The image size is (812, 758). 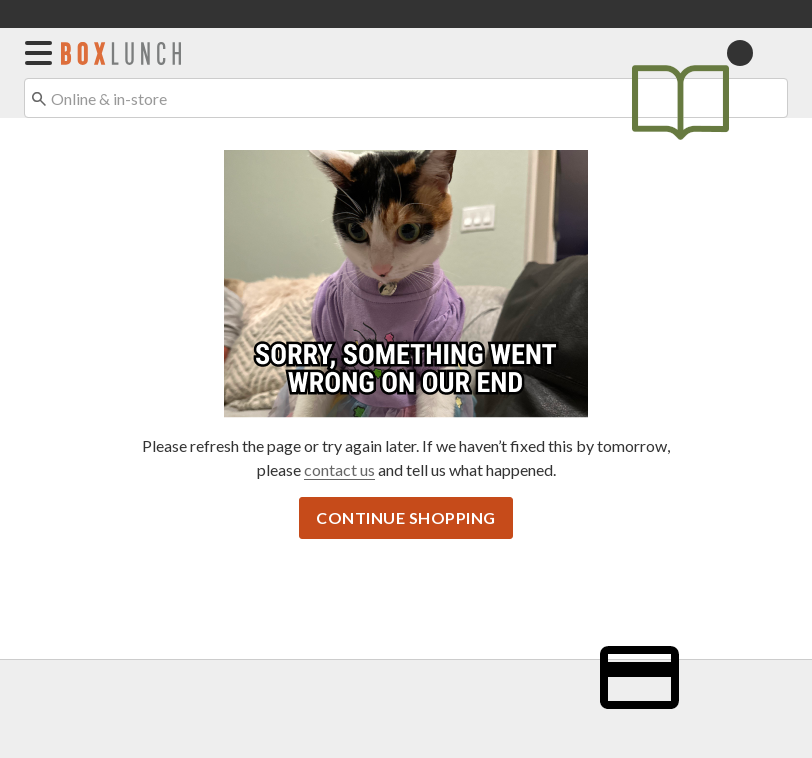 What do you see at coordinates (639, 677) in the screenshot?
I see `access payment methods` at bounding box center [639, 677].